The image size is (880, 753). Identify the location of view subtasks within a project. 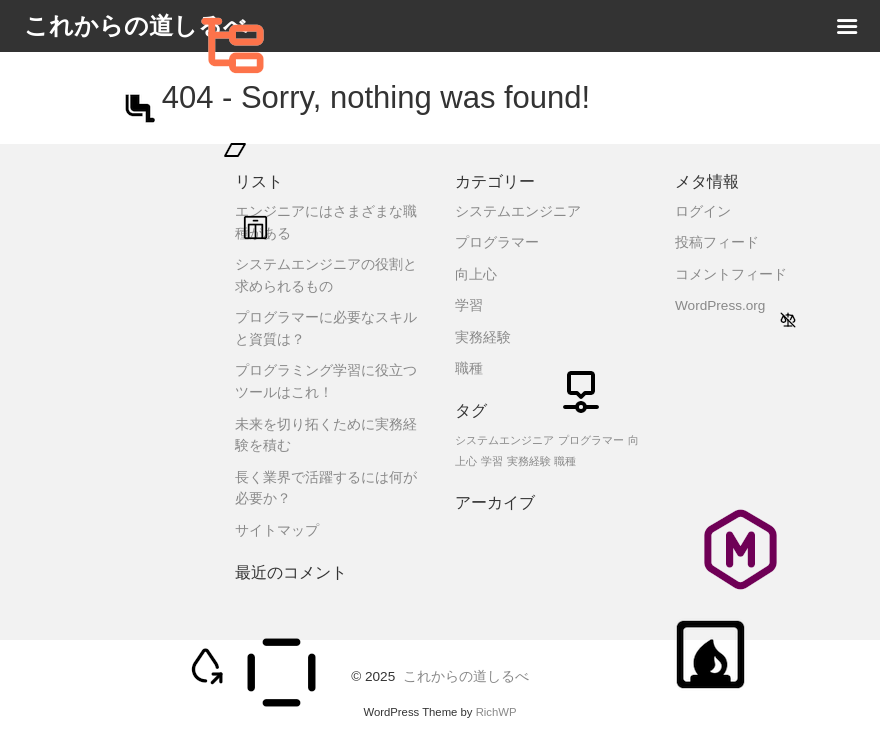
(232, 45).